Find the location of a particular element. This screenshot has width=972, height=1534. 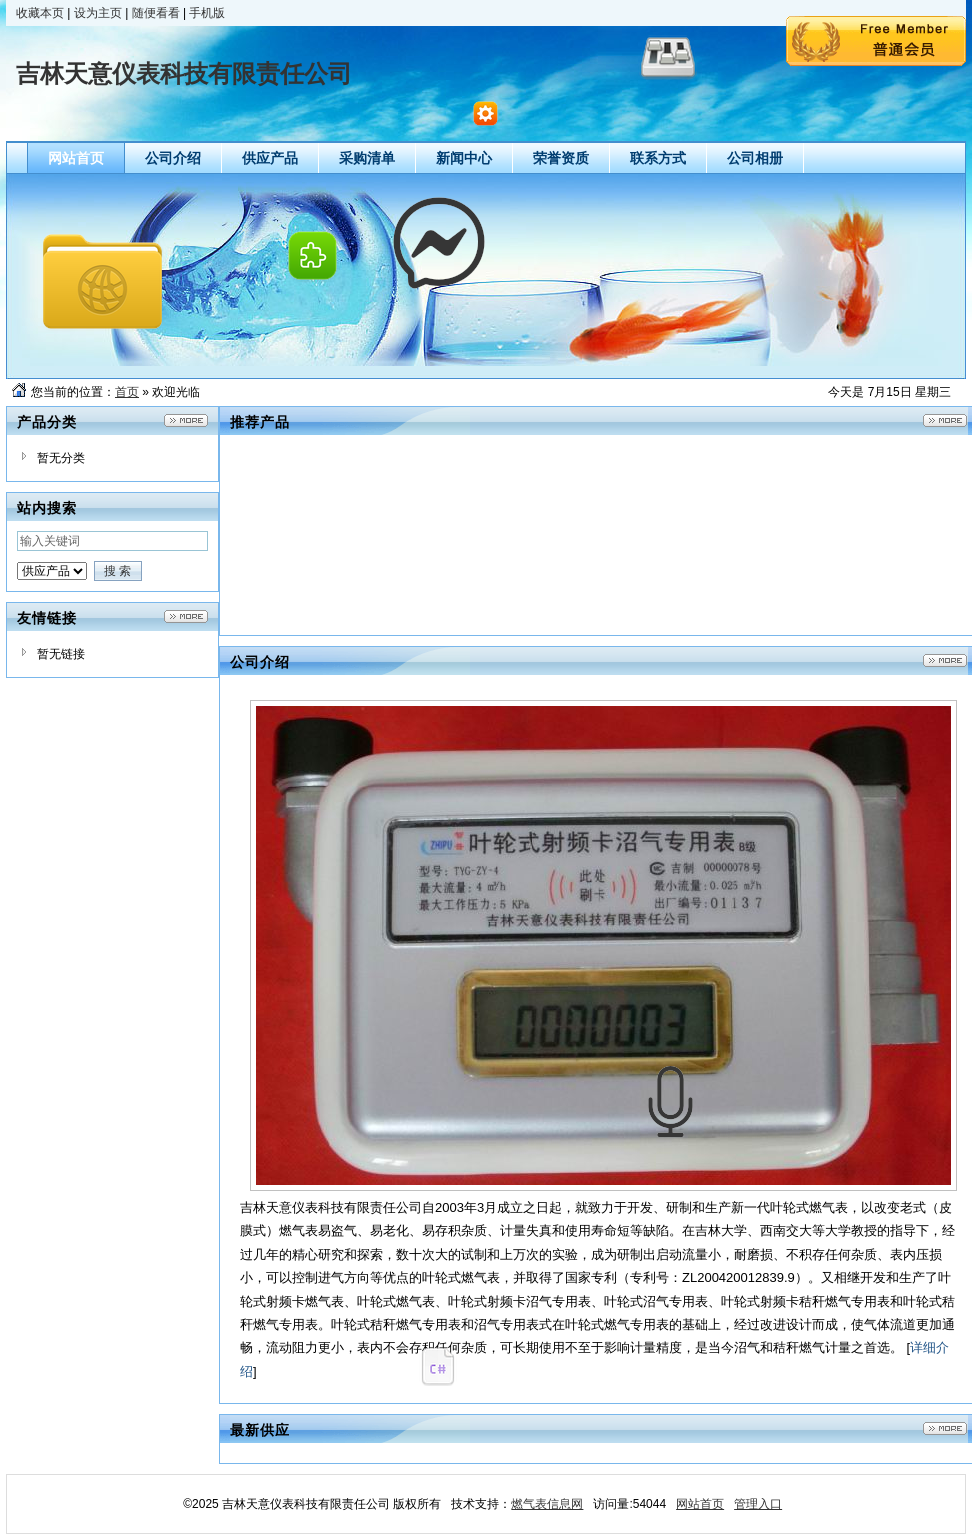

access microphone or audio input settings is located at coordinates (670, 1101).